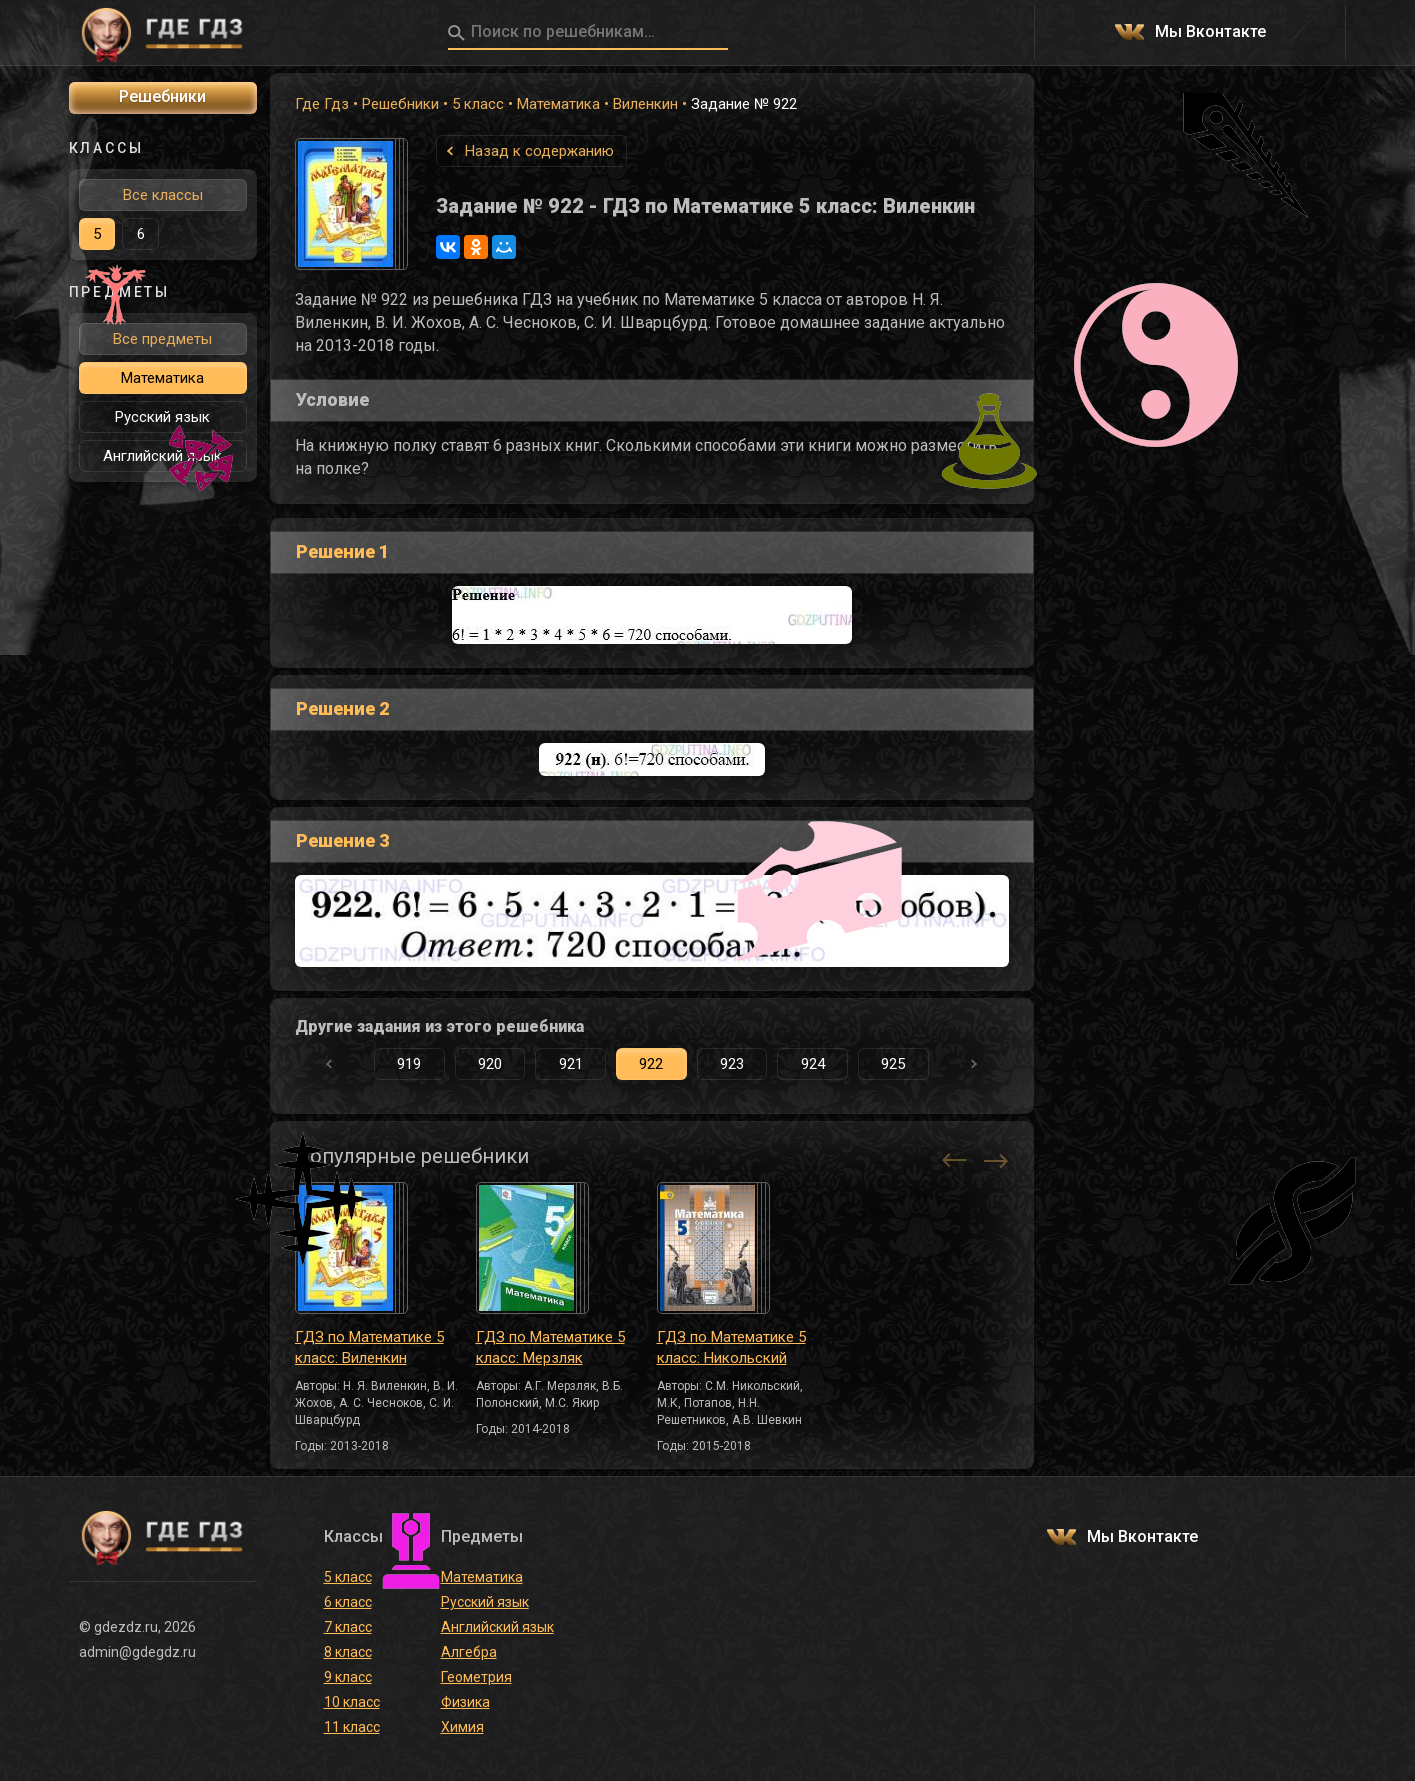 The height and width of the screenshot is (1781, 1415). I want to click on use a potion item from inventory, so click(989, 441).